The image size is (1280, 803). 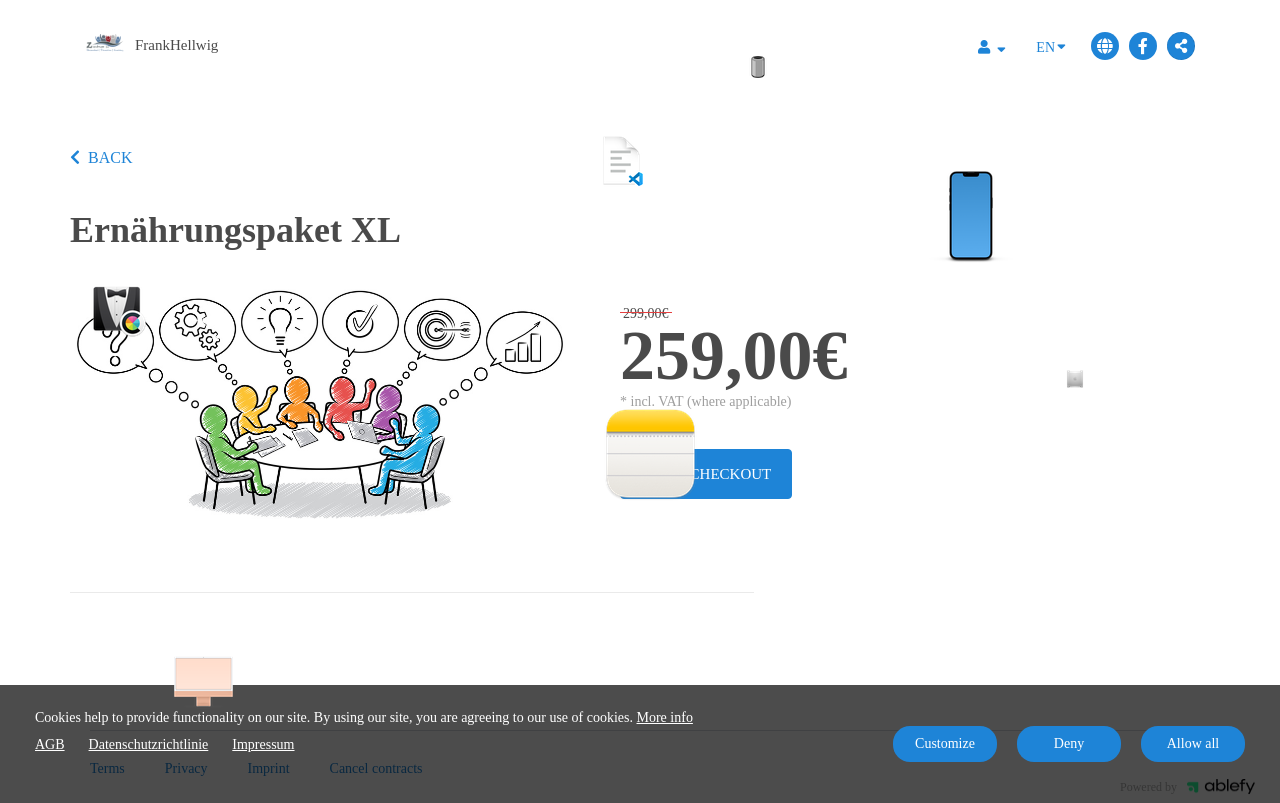 What do you see at coordinates (758, 67) in the screenshot?
I see `mac pro (cylinder model) in finder sidebar` at bounding box center [758, 67].